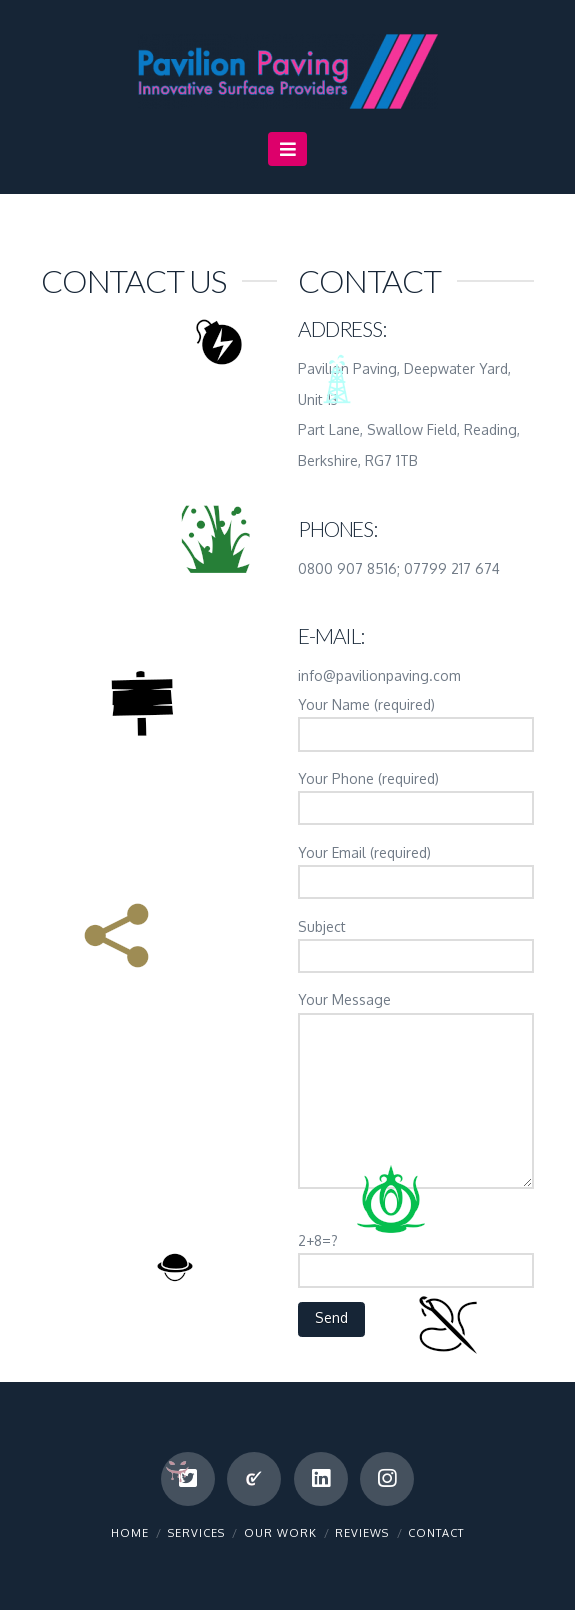 Image resolution: width=575 pixels, height=1610 pixels. Describe the element at coordinates (143, 702) in the screenshot. I see `view in-game signpost or hint` at that location.